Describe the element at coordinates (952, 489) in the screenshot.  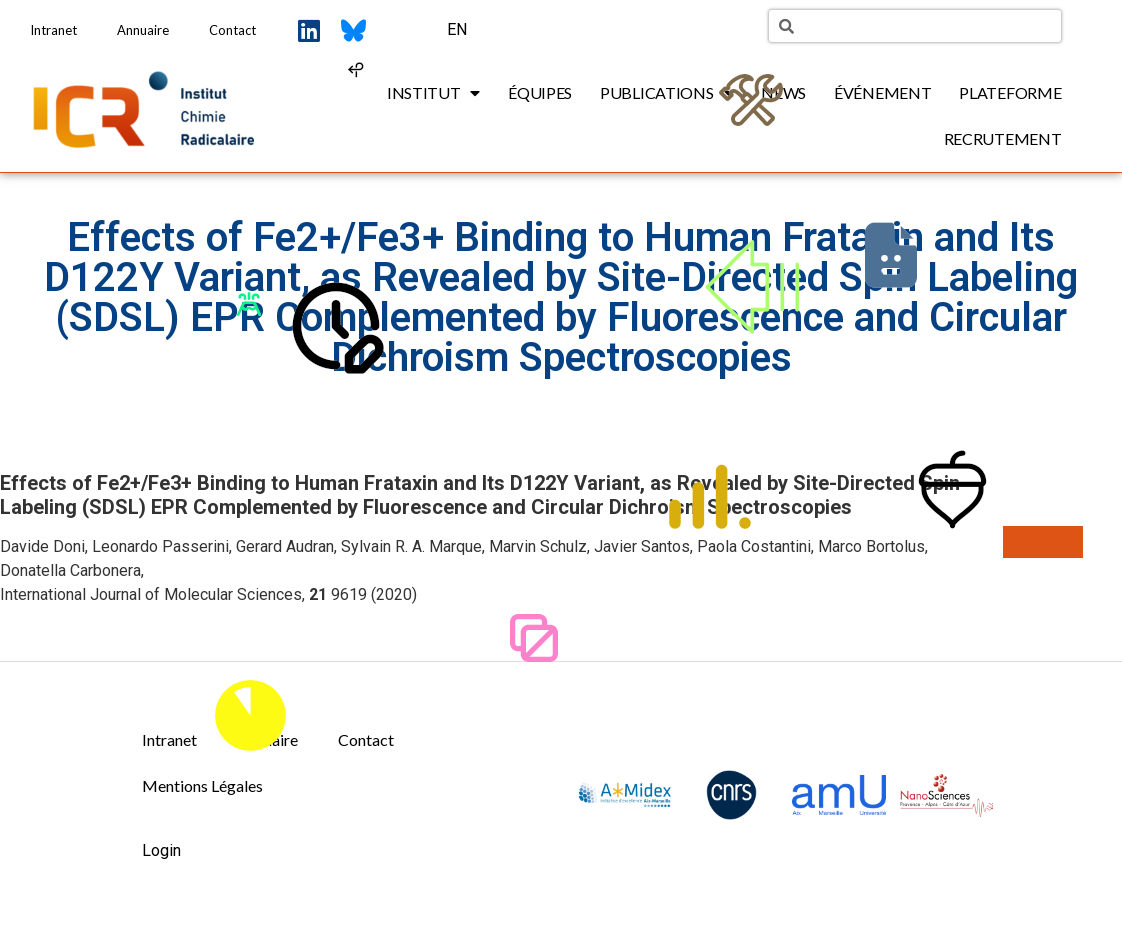
I see `nature or outdoors category icon` at that location.